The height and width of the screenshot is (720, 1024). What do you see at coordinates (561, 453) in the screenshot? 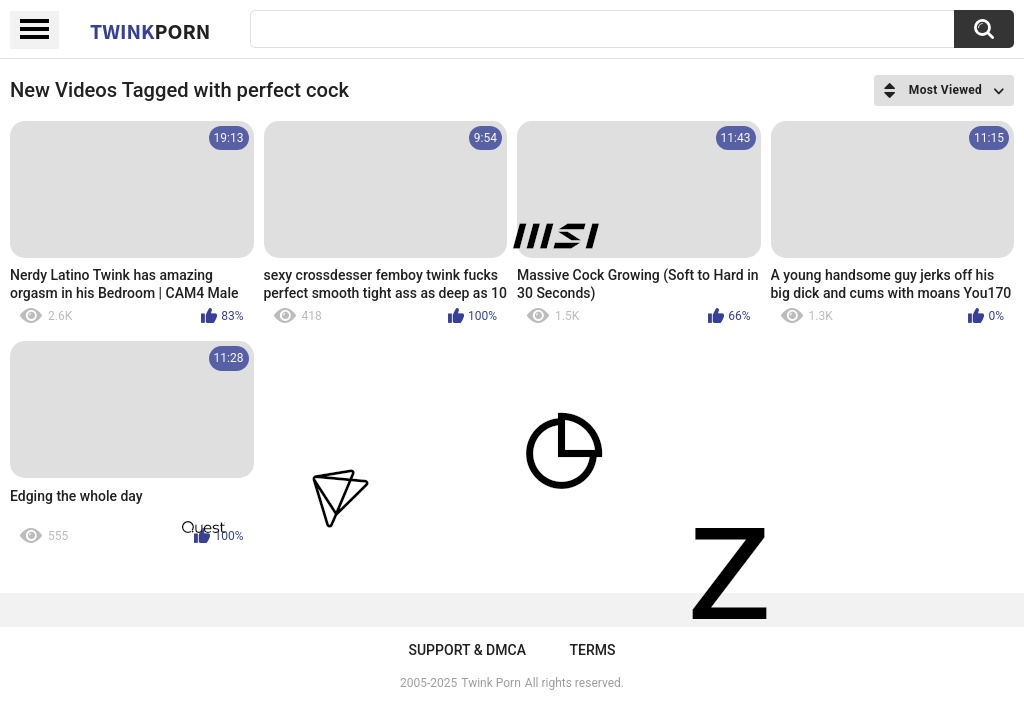
I see `view business analytics or statistics` at bounding box center [561, 453].